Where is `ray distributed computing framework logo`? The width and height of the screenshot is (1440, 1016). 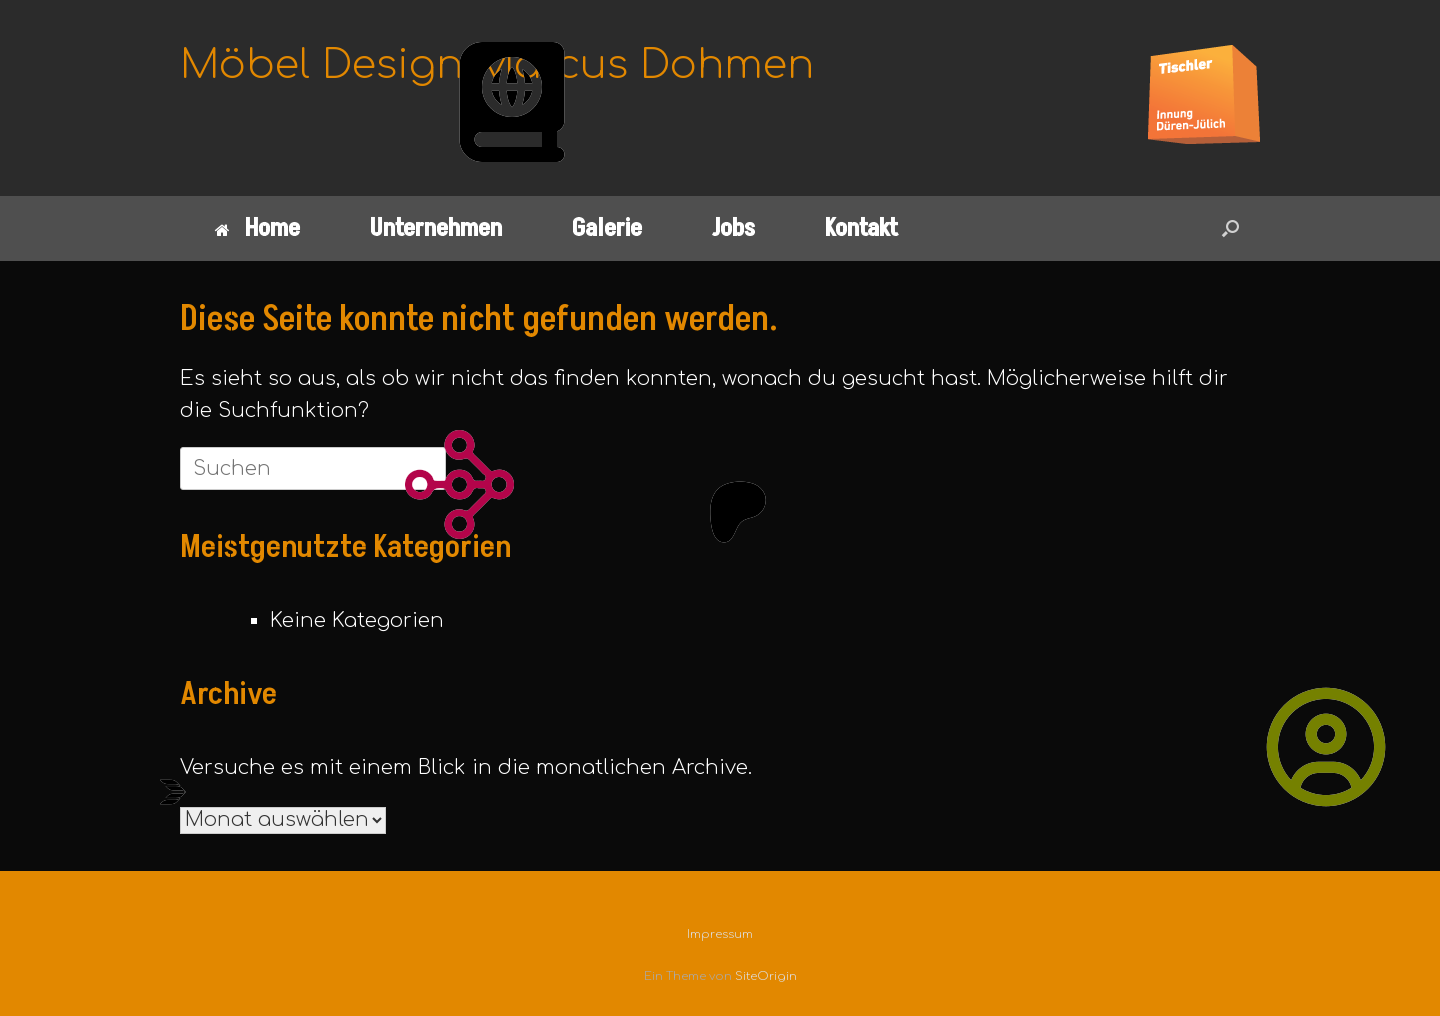
ray distributed computing framework logo is located at coordinates (459, 484).